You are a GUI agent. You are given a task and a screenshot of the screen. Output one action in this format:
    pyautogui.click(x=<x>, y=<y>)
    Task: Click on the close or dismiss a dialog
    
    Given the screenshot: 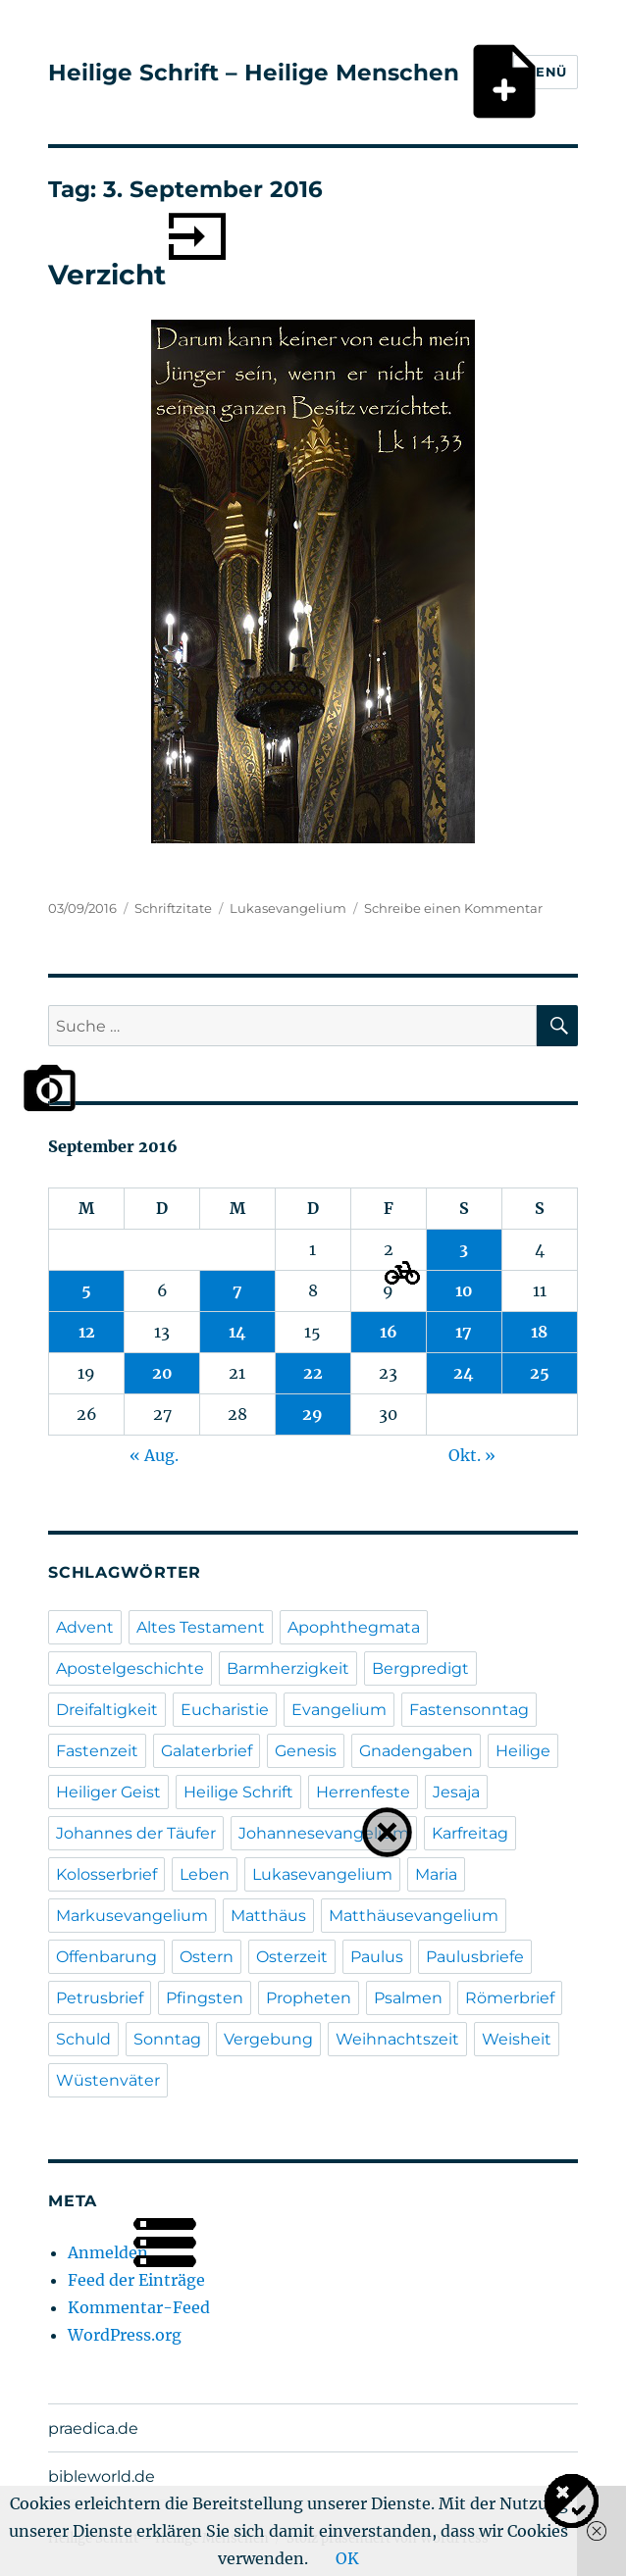 What is the action you would take?
    pyautogui.click(x=387, y=1832)
    